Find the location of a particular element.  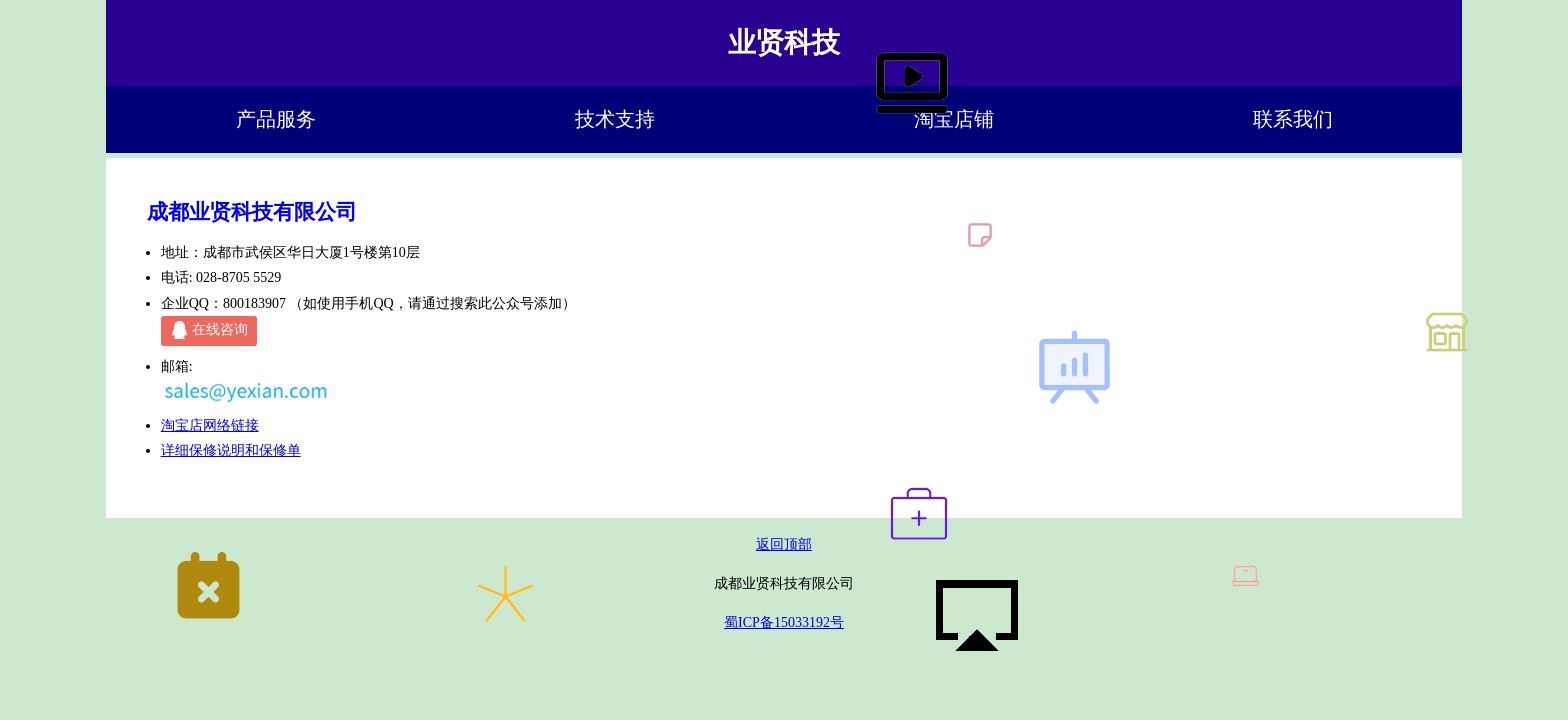

browse nearby stores or shops is located at coordinates (1447, 332).